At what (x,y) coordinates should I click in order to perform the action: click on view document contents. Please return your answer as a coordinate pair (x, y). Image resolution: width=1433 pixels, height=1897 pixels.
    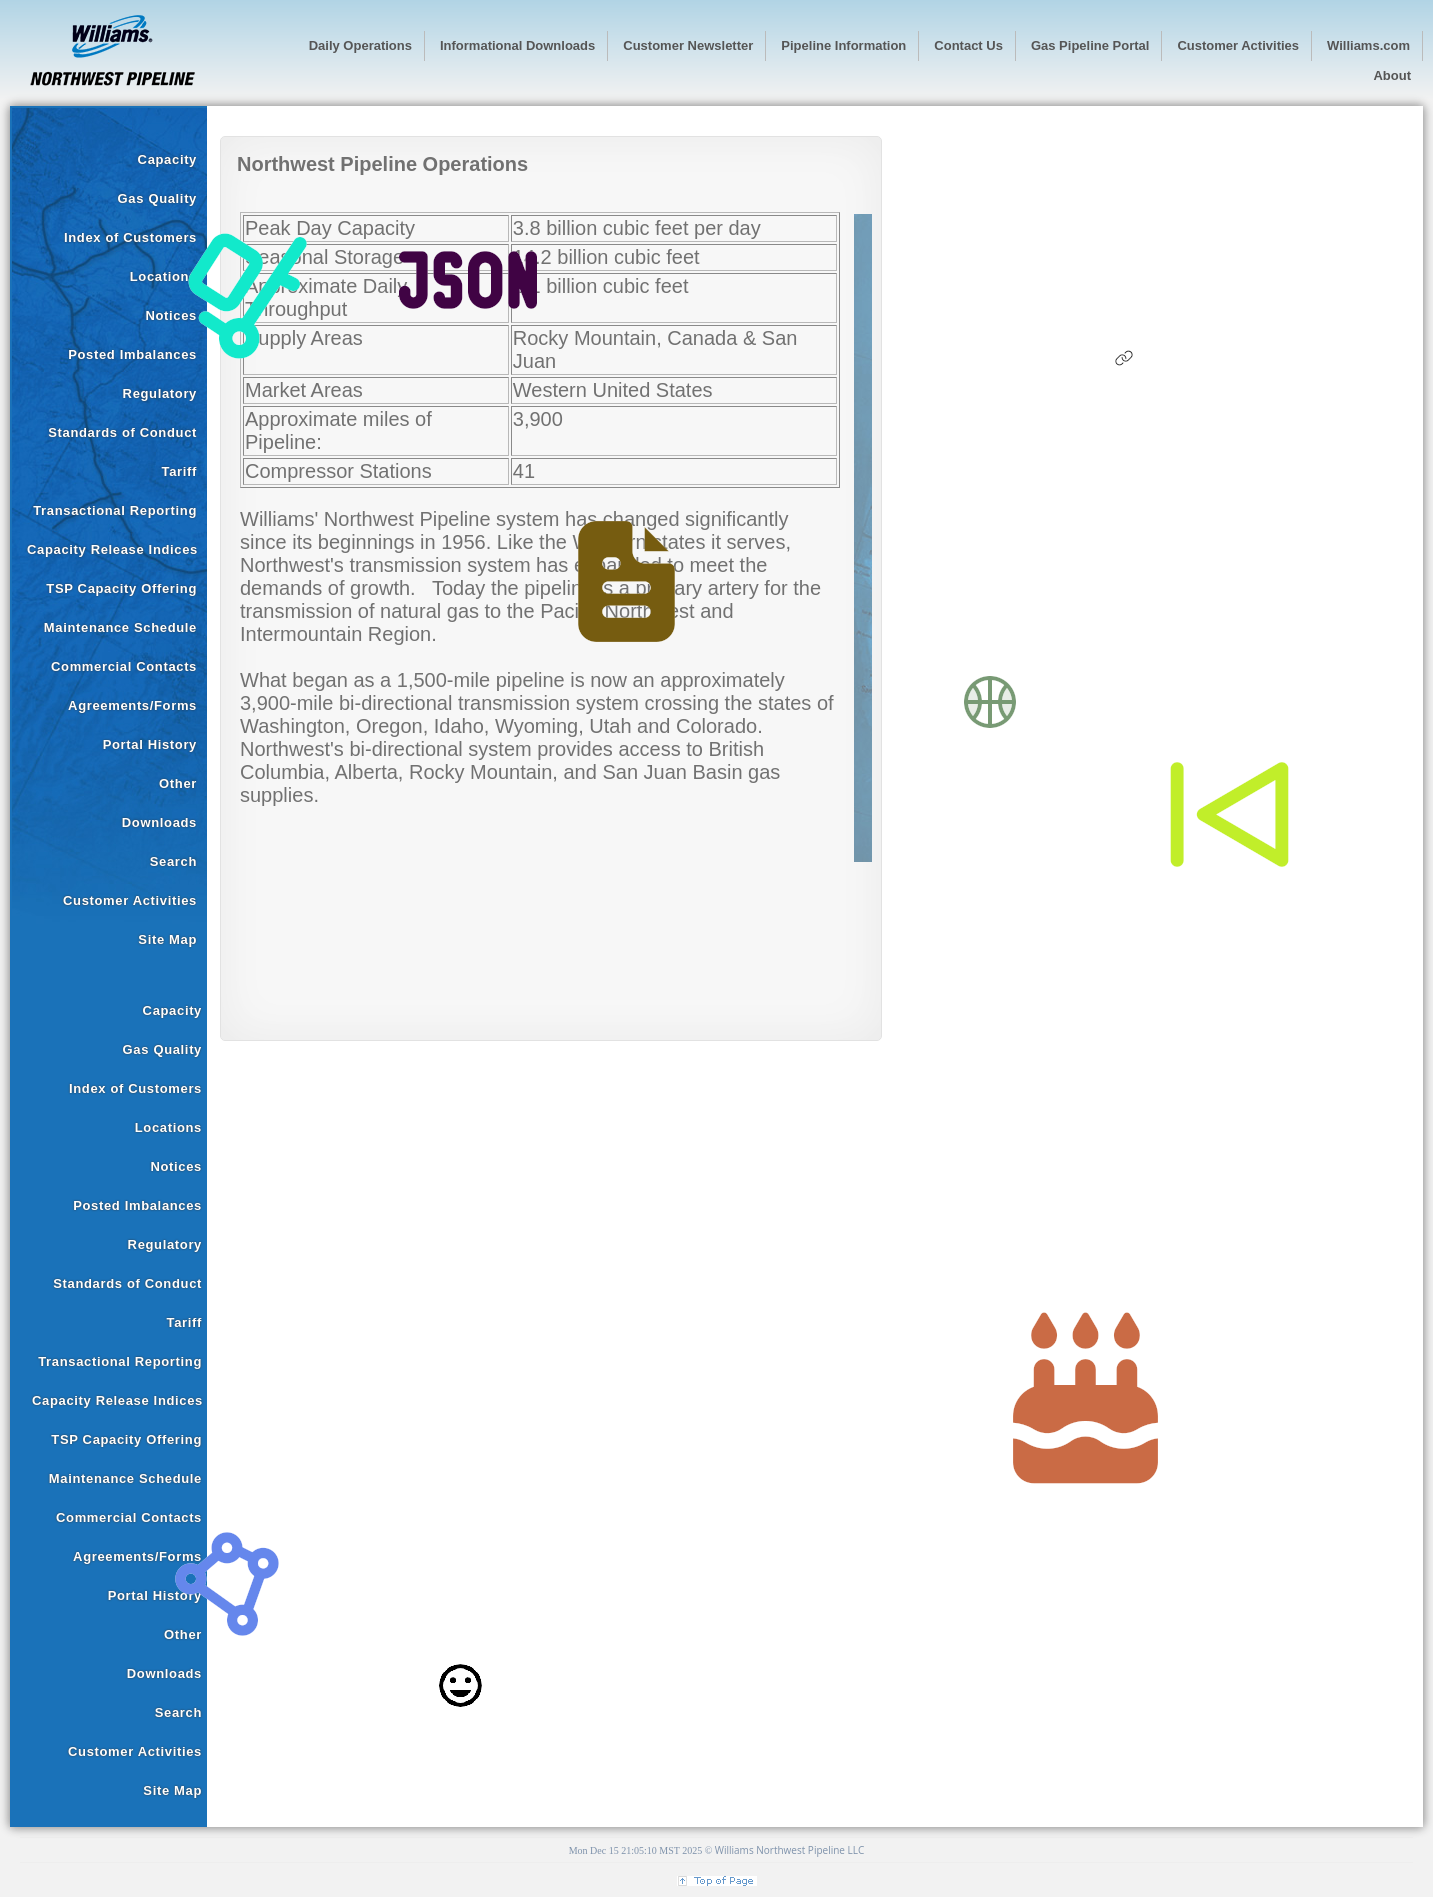
    Looking at the image, I should click on (626, 581).